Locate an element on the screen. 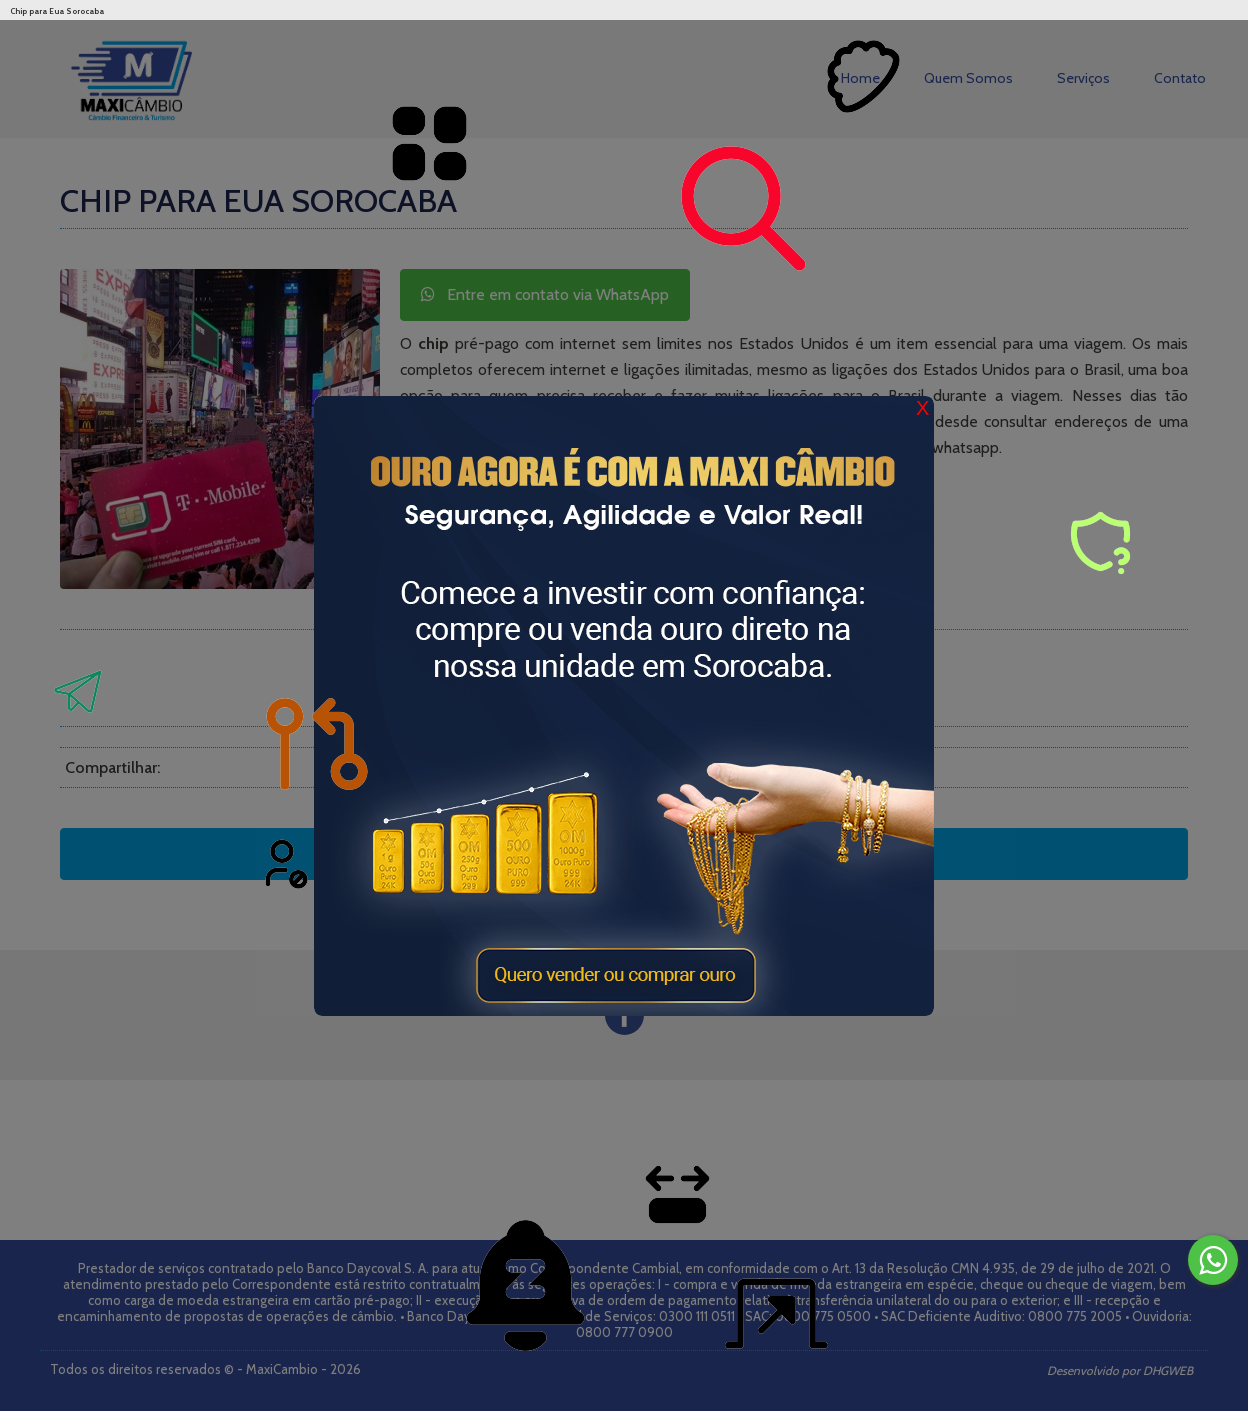 The width and height of the screenshot is (1248, 1411). mute notifications or enable do not disturb mode is located at coordinates (525, 1285).